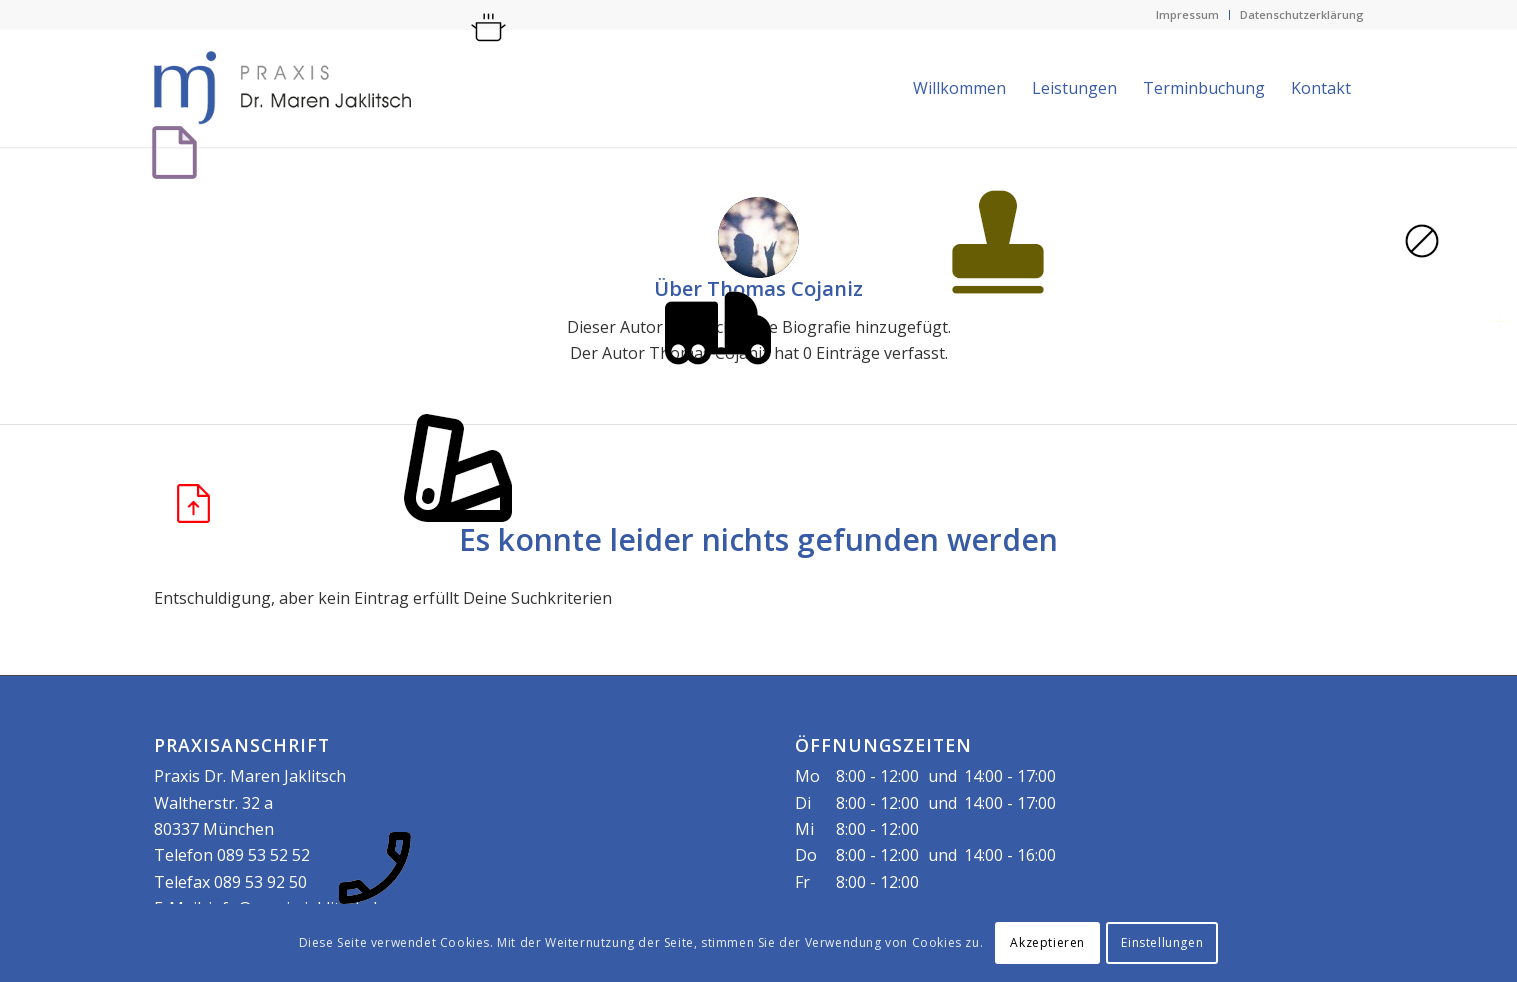 The width and height of the screenshot is (1517, 982). I want to click on access recipes or cooking content, so click(488, 29).